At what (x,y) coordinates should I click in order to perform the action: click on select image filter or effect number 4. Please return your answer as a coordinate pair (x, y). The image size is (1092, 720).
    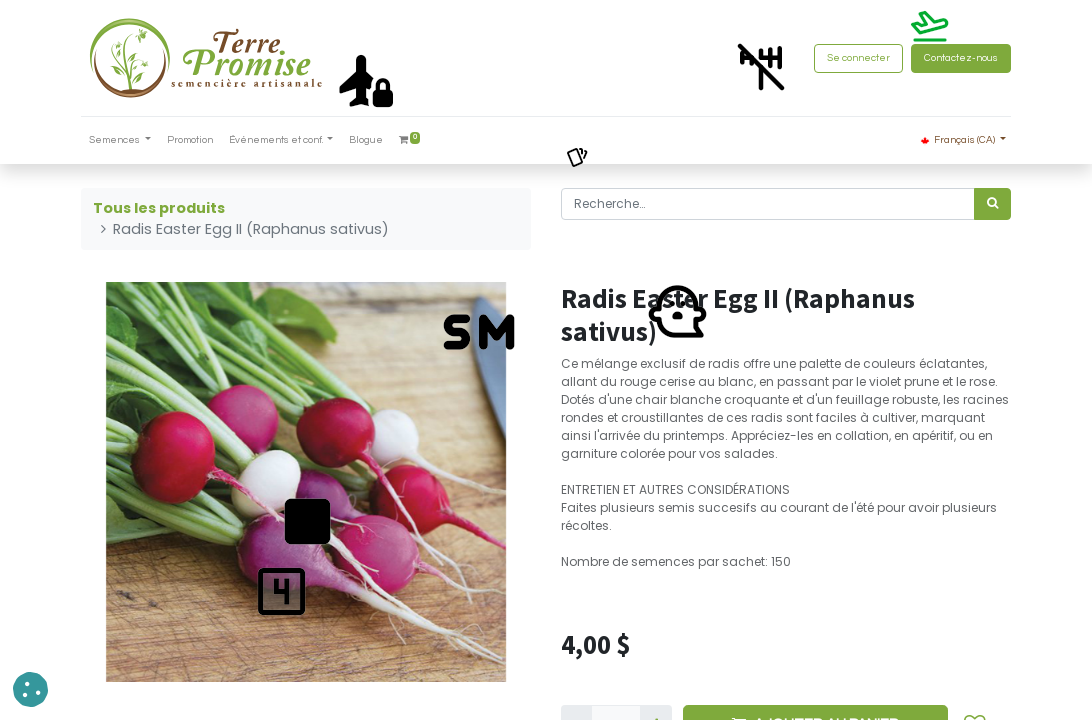
    Looking at the image, I should click on (281, 591).